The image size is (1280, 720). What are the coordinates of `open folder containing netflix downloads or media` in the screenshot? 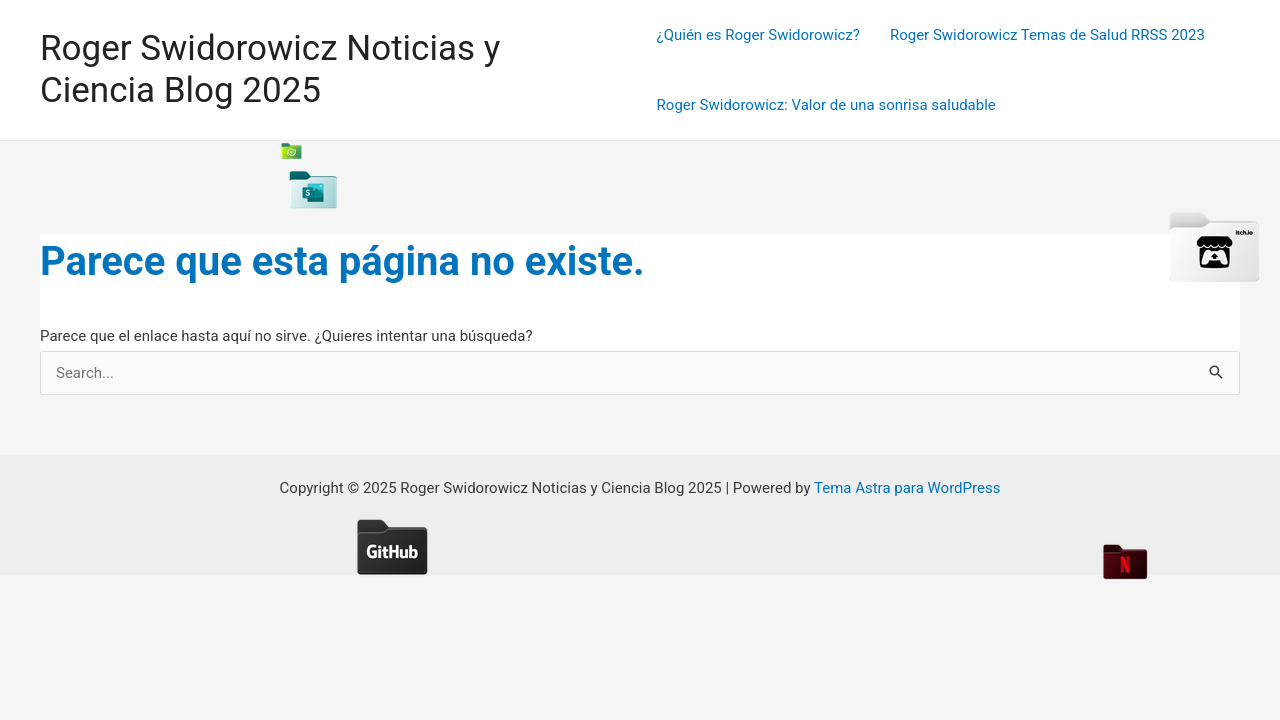 It's located at (1125, 563).